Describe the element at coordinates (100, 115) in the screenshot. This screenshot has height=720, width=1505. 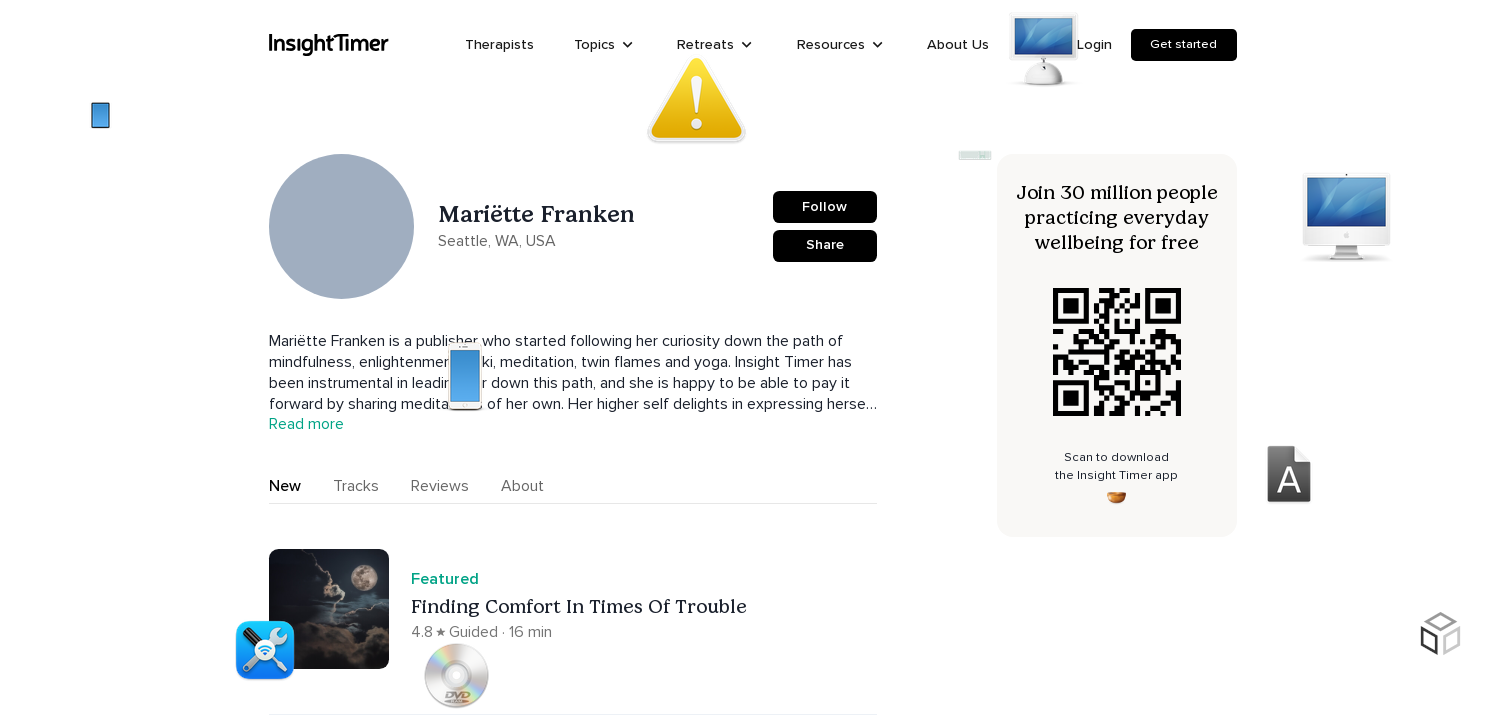
I see `iPad Air M2 device icon` at that location.